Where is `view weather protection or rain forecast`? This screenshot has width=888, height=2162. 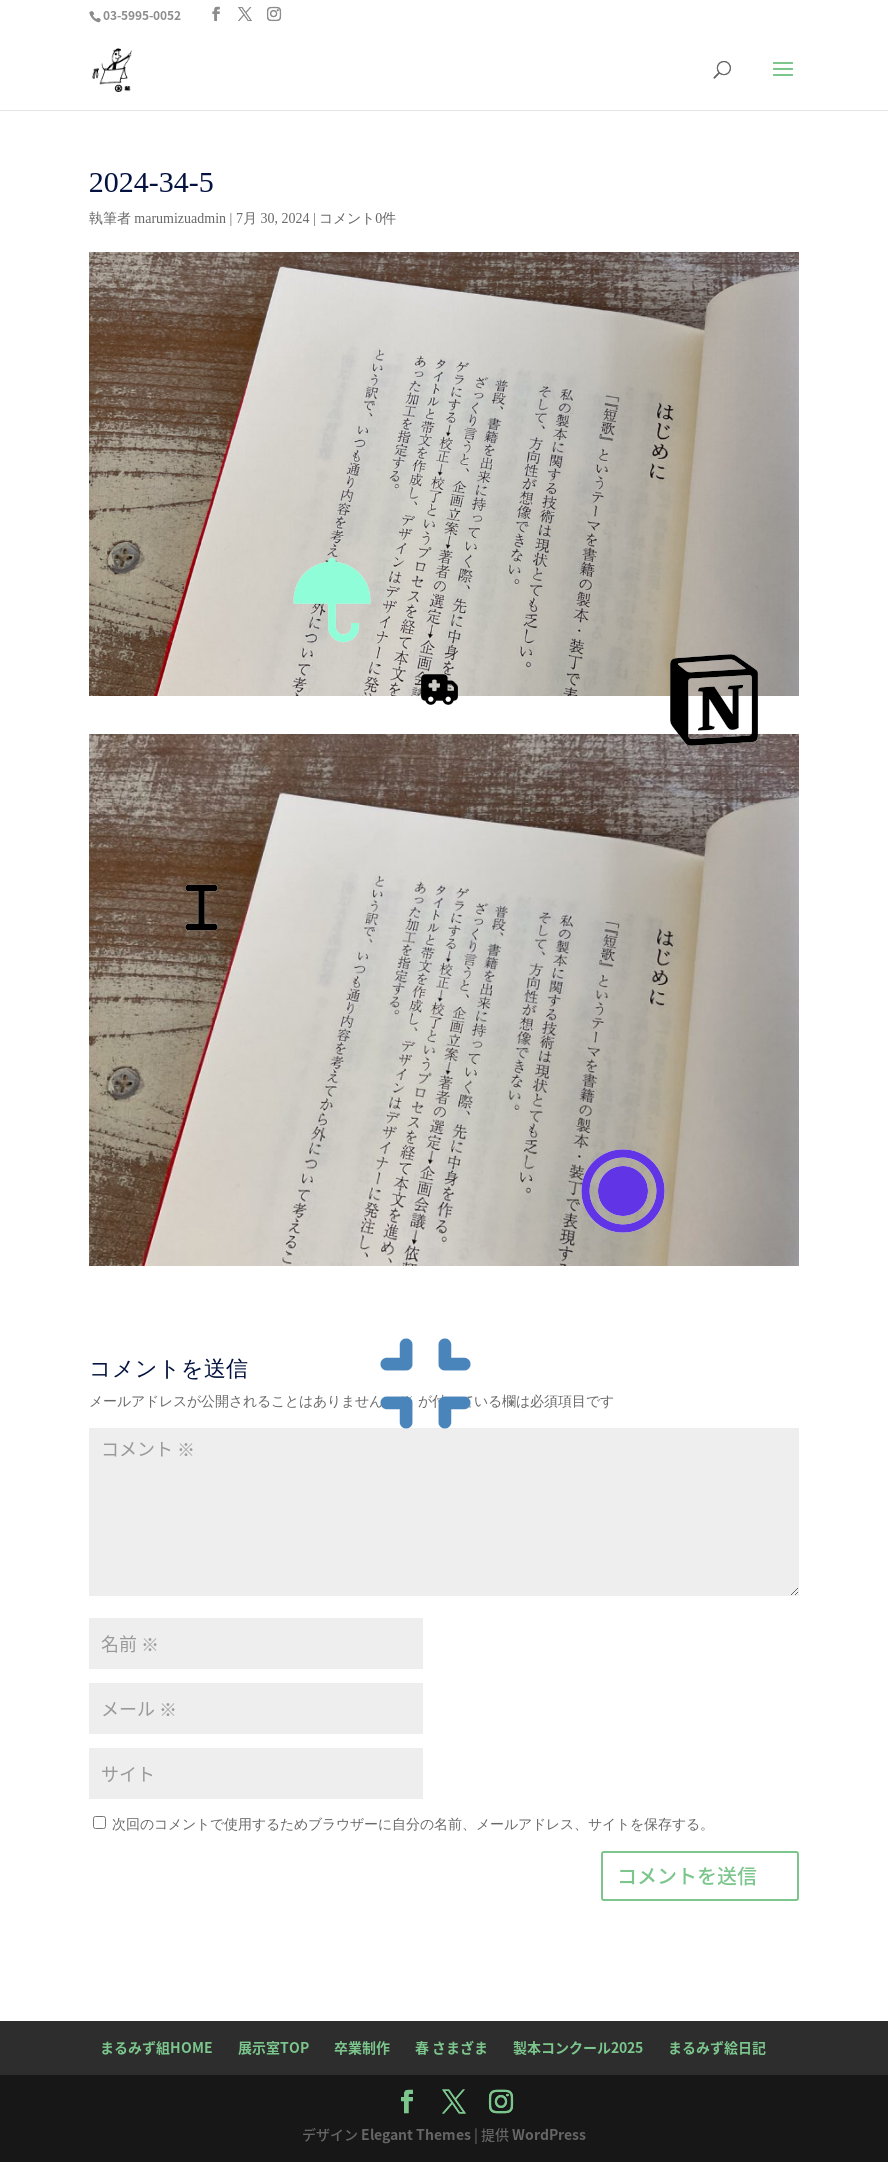 view weather protection or rain forecast is located at coordinates (332, 600).